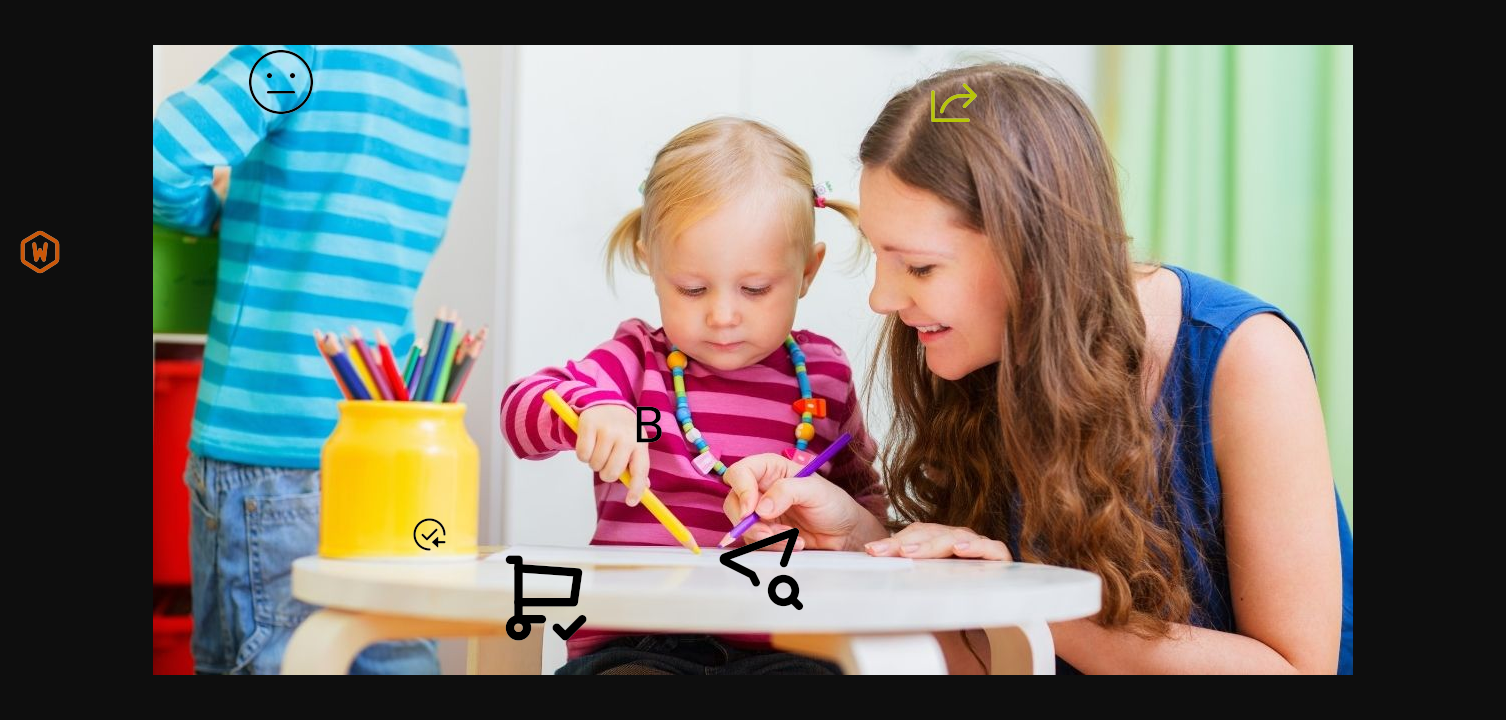 The image size is (1506, 720). I want to click on apply bold formatting to selected text, so click(647, 424).